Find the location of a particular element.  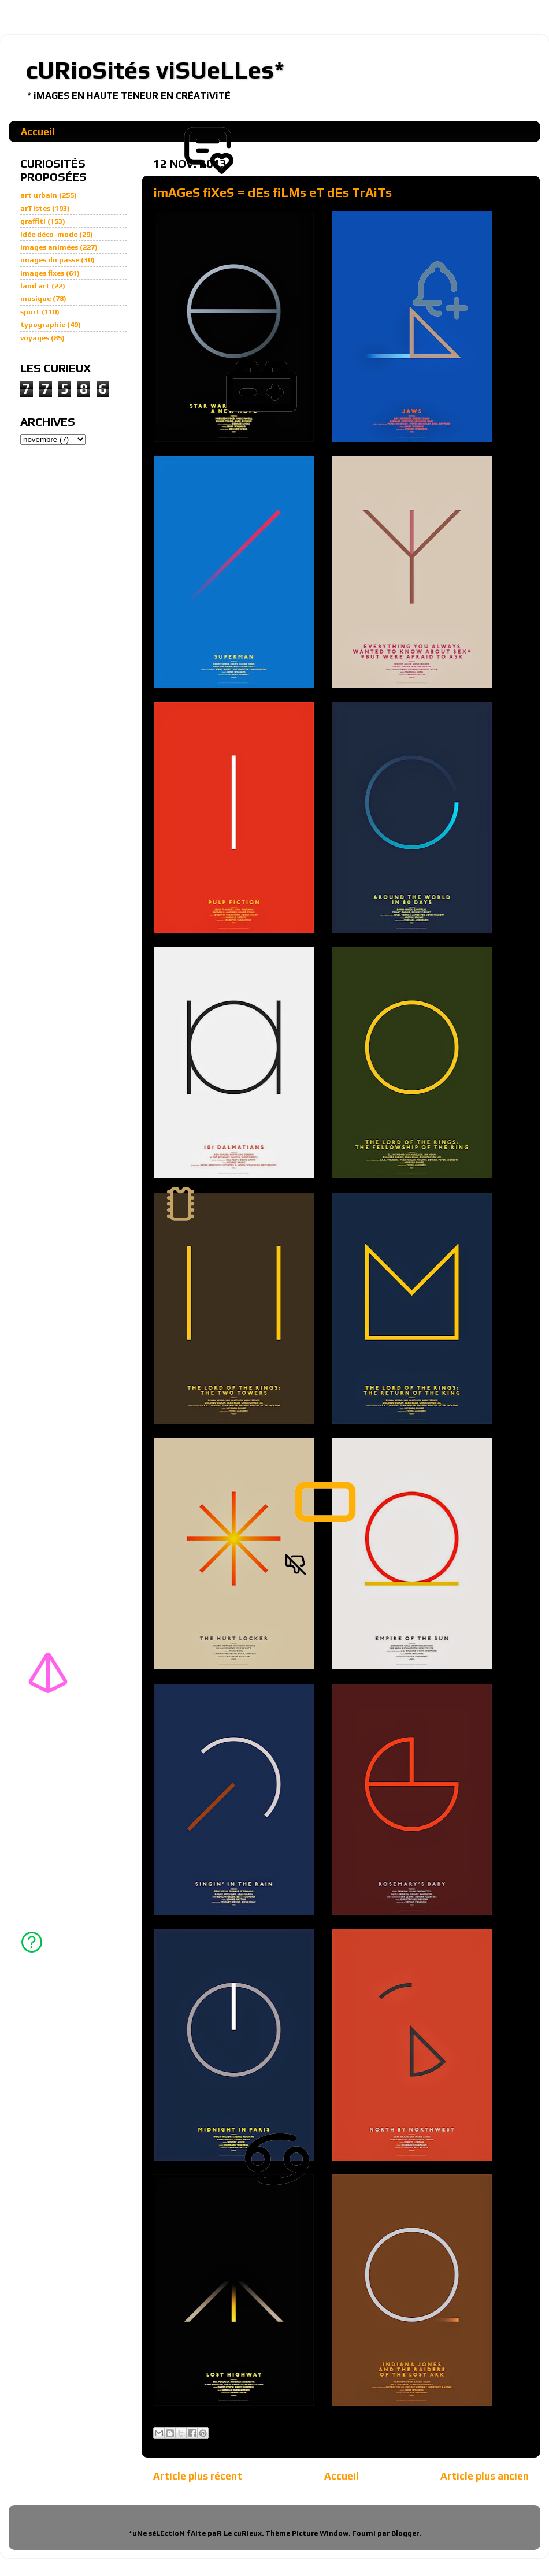

add a new notification or alert is located at coordinates (437, 289).